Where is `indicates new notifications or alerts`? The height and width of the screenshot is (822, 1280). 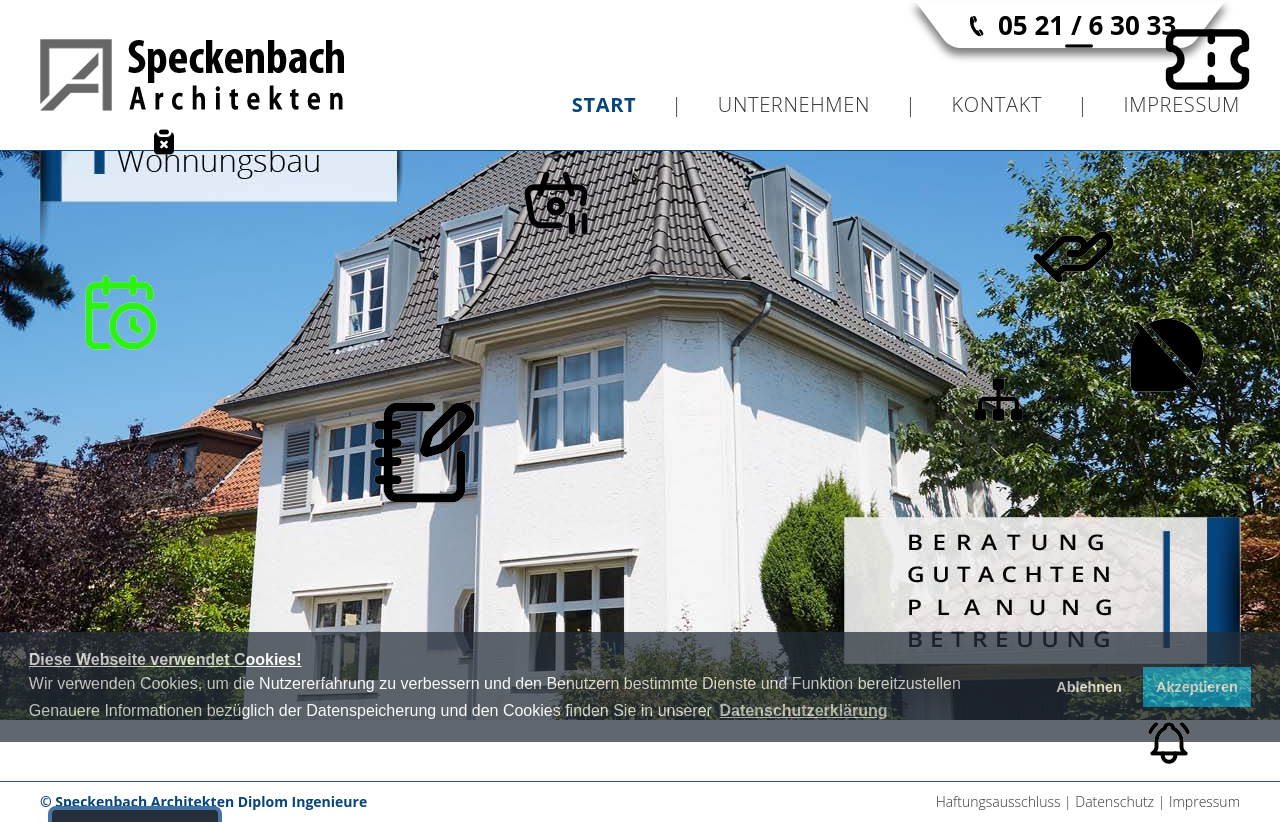
indicates new notifications or alerts is located at coordinates (1169, 743).